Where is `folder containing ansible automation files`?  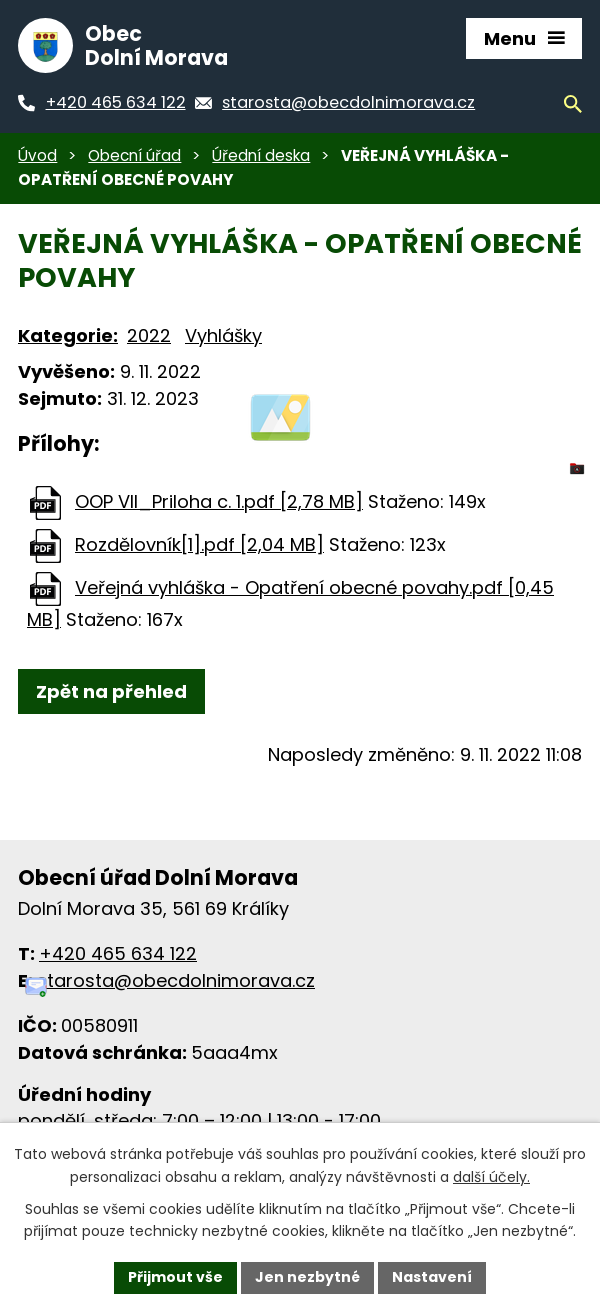
folder containing ansible automation files is located at coordinates (577, 469).